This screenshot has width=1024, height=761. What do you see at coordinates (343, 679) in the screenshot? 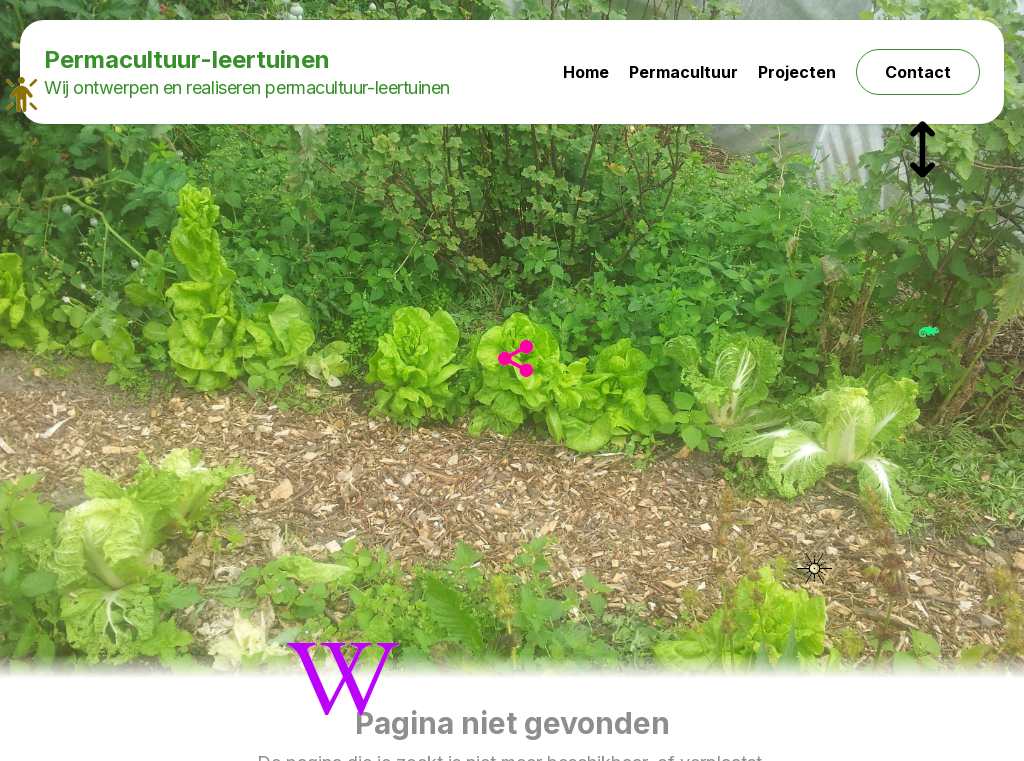
I see `open Wikipedia` at bounding box center [343, 679].